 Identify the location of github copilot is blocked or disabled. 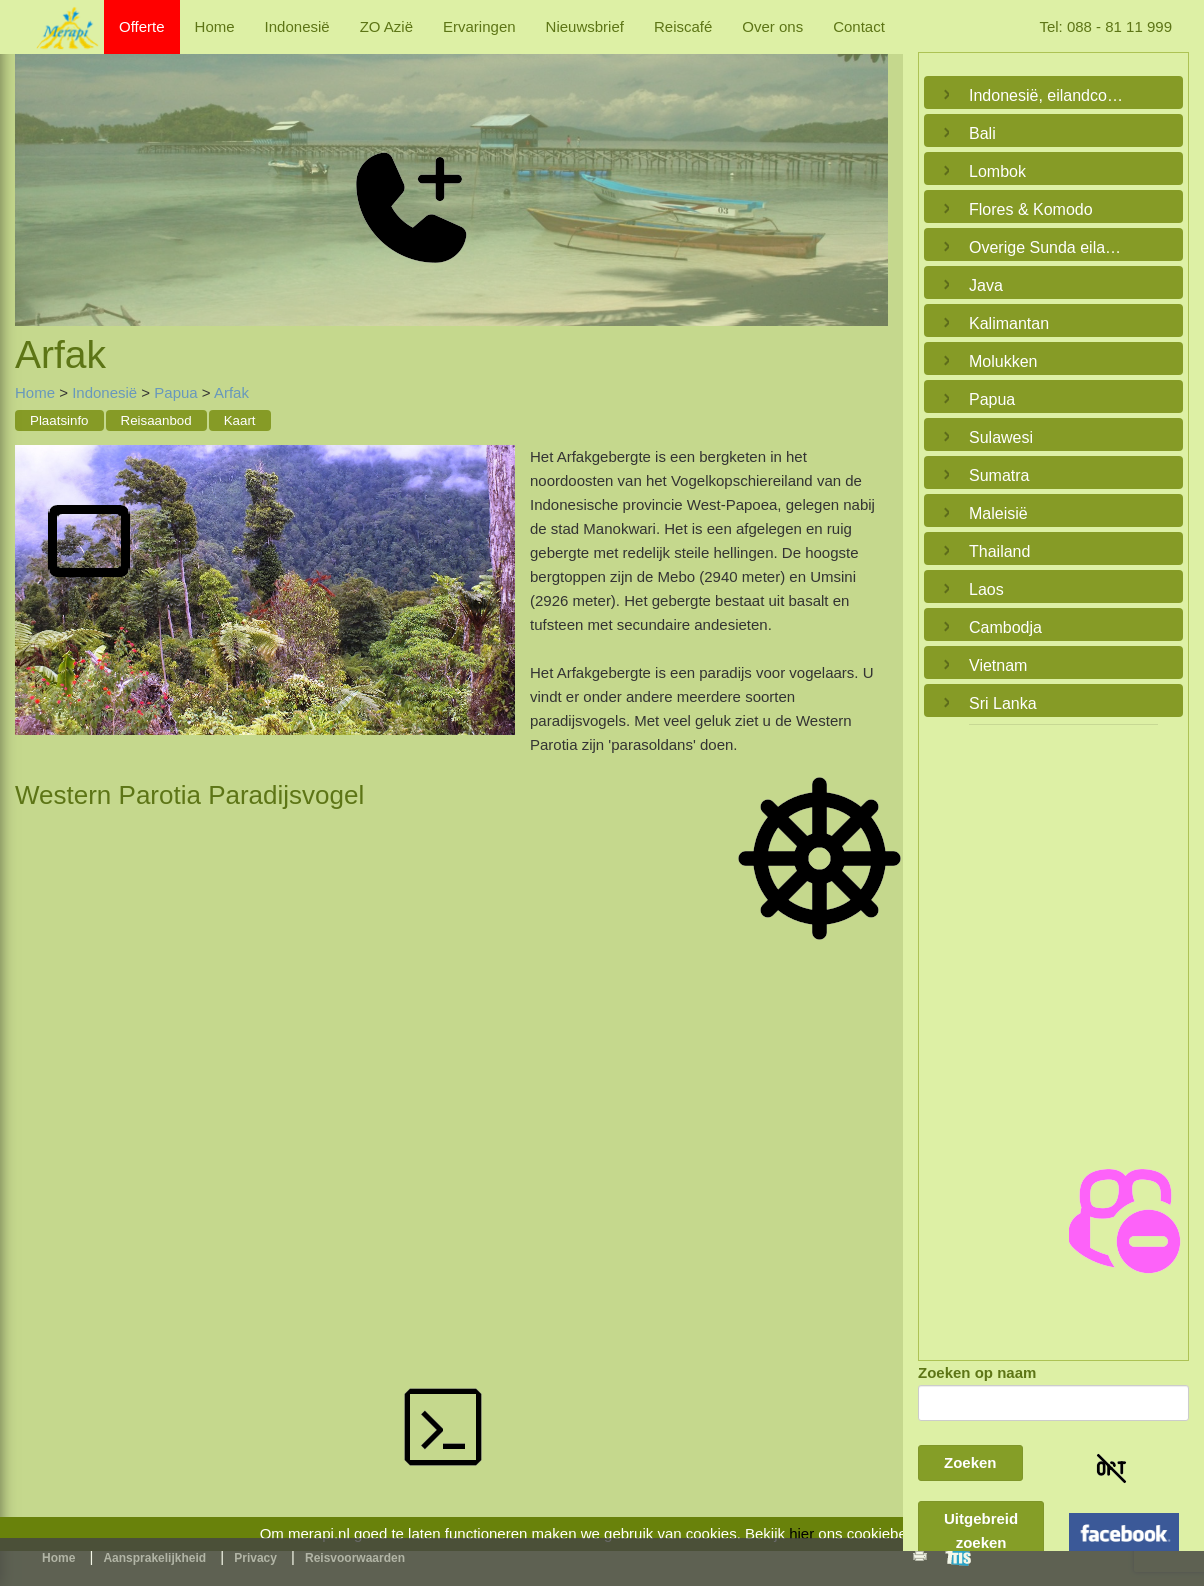
(1125, 1218).